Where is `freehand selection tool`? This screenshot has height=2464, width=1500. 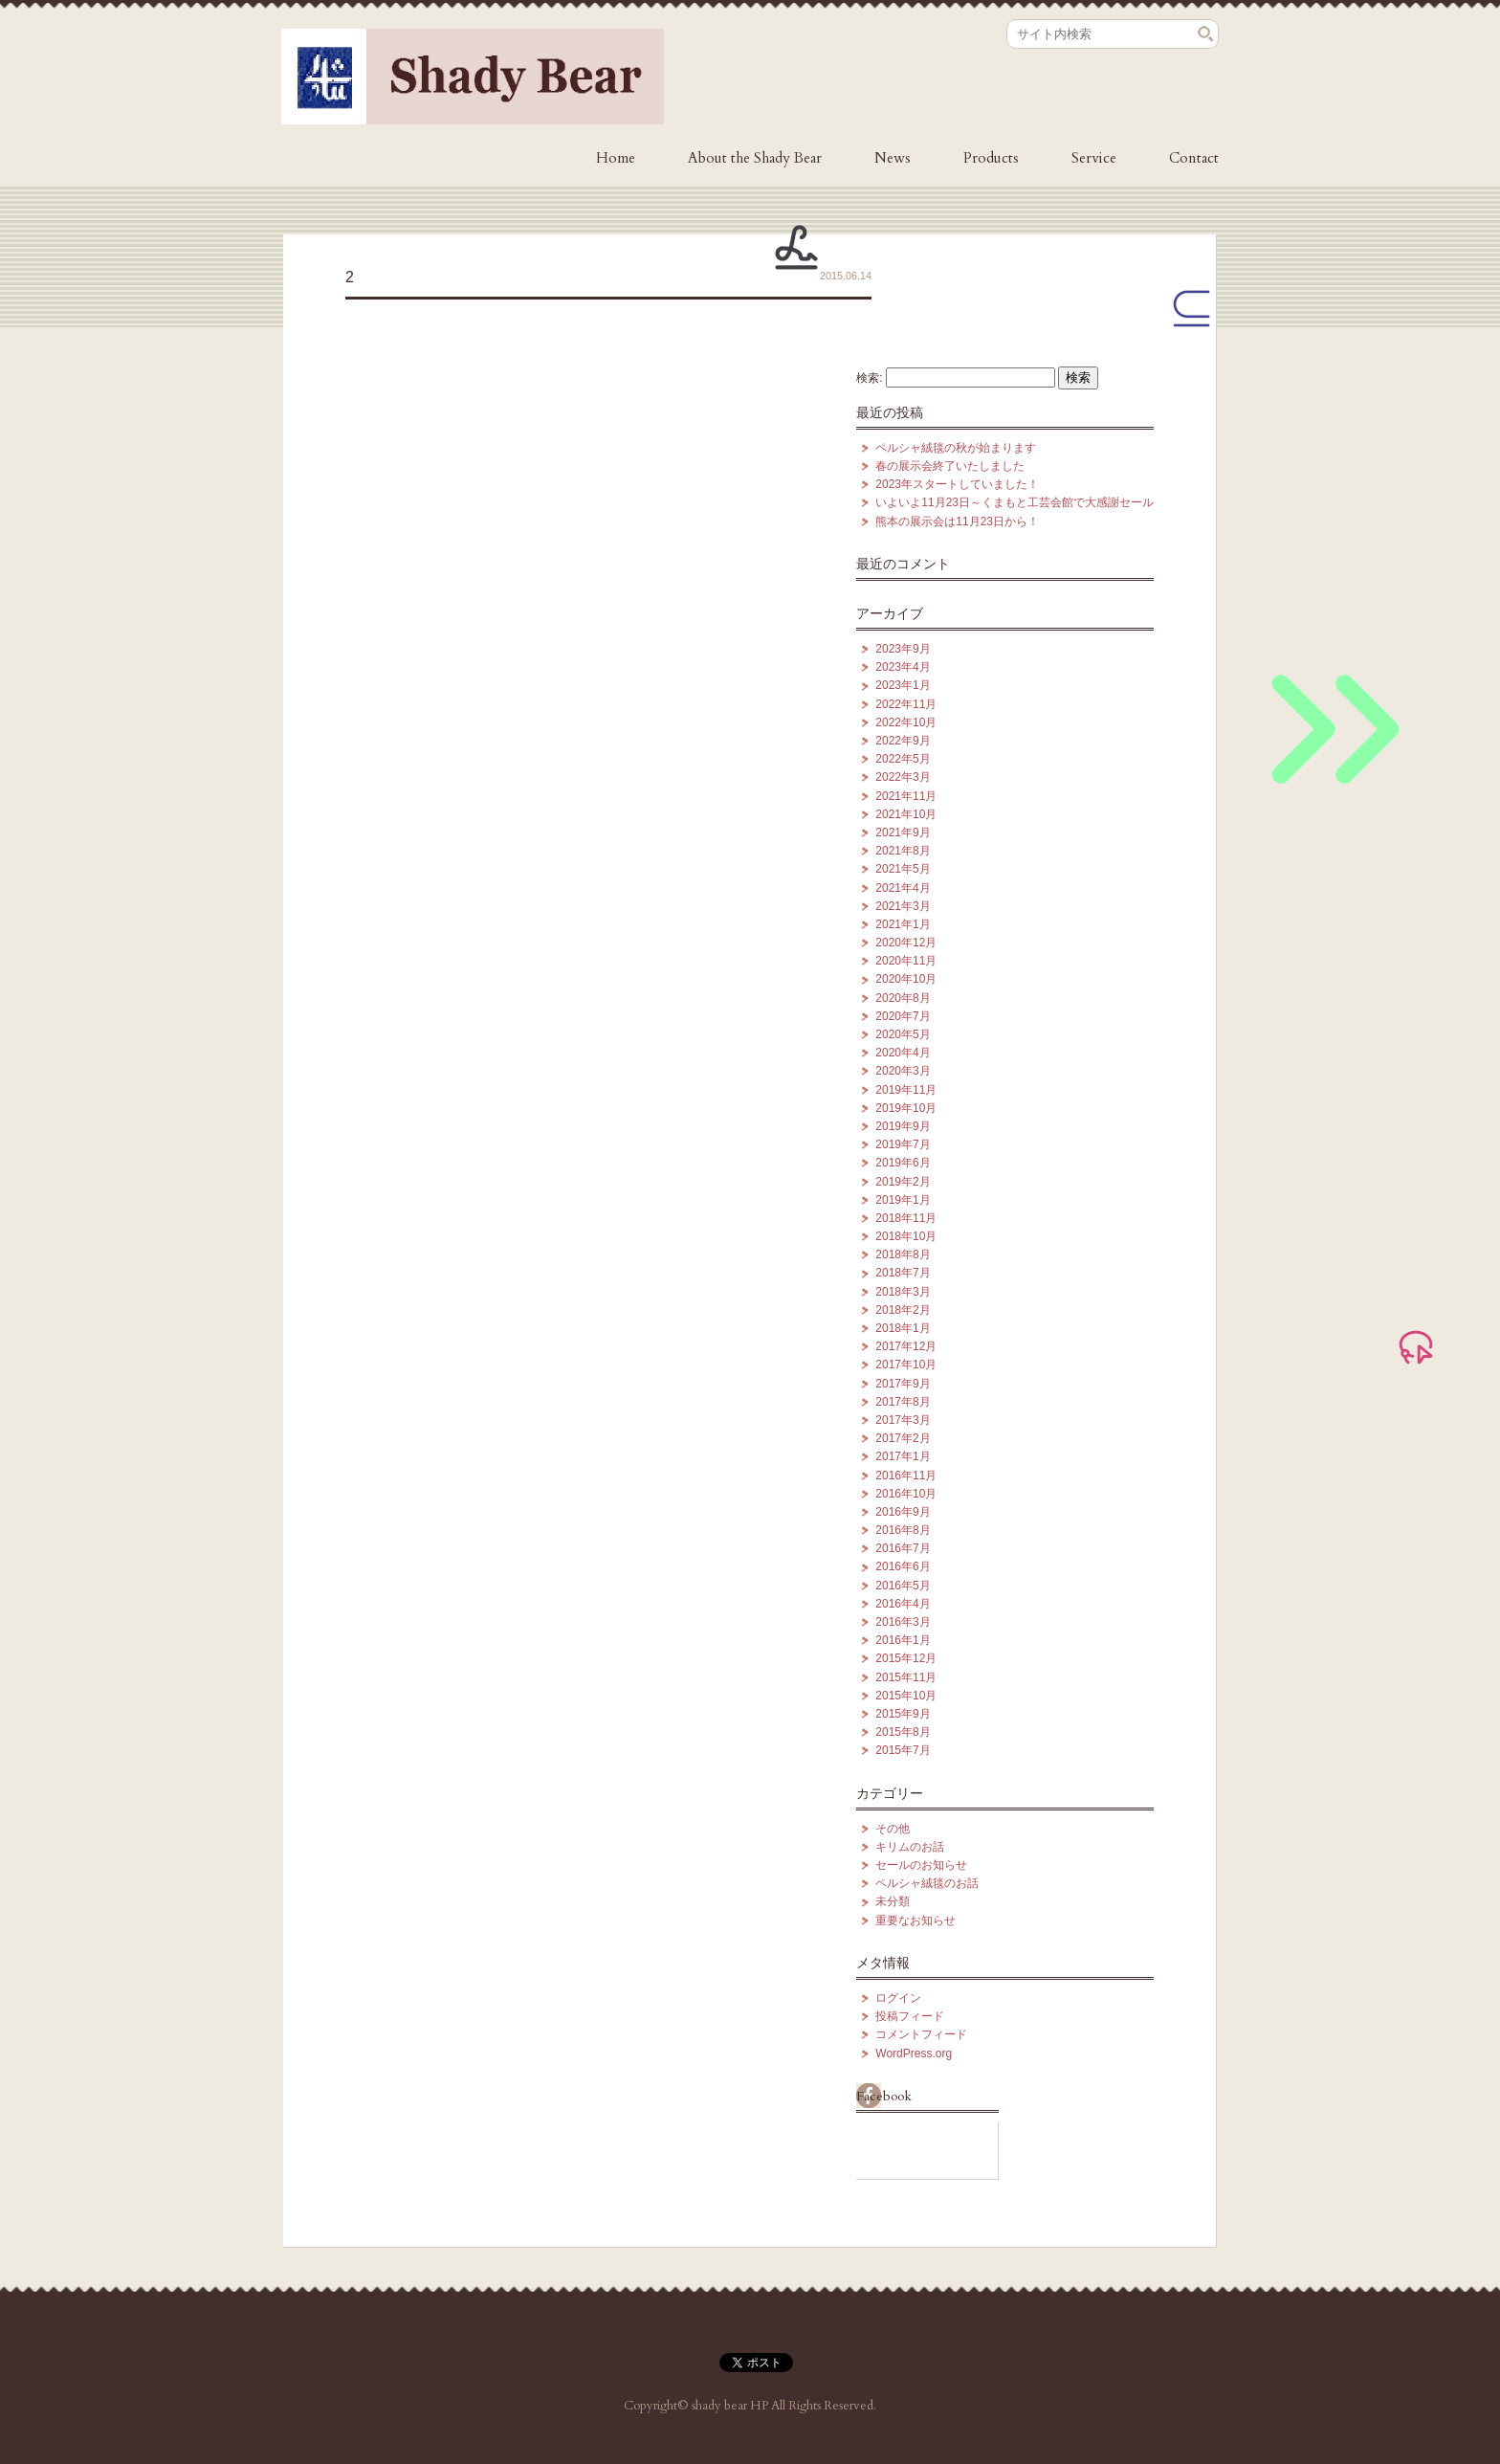
freehand selection tool is located at coordinates (1416, 1347).